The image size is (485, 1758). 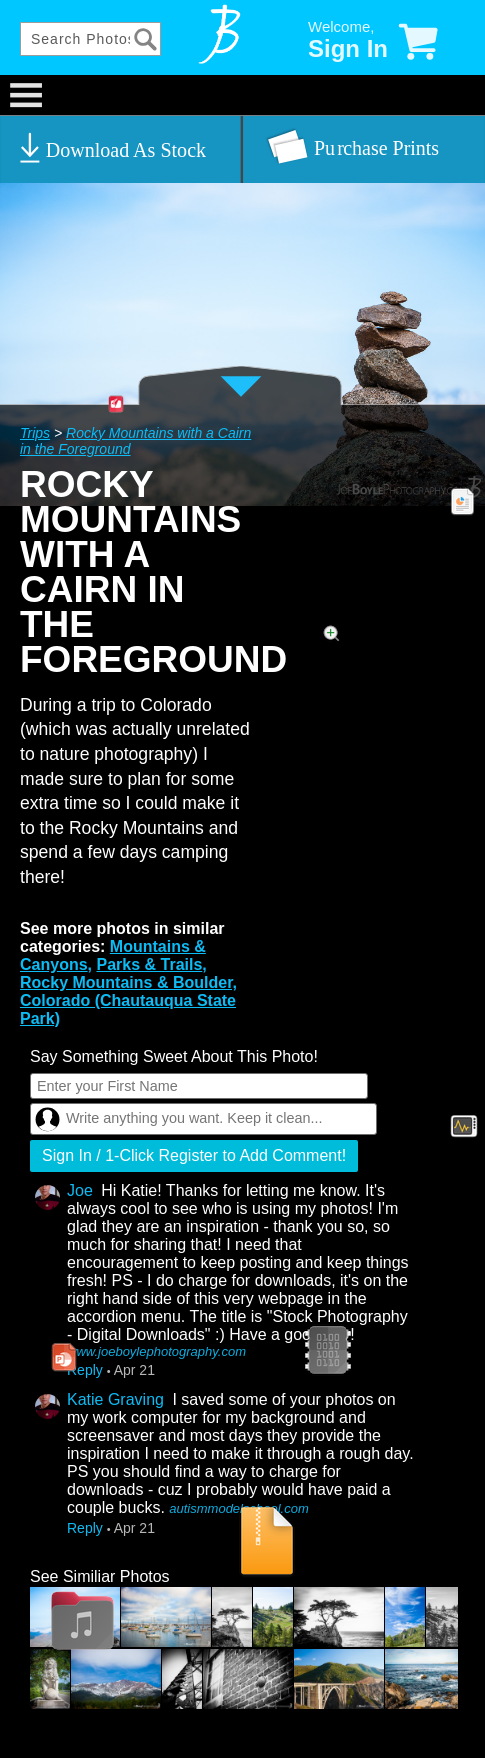 What do you see at coordinates (328, 1350) in the screenshot?
I see `firmware file type indicator` at bounding box center [328, 1350].